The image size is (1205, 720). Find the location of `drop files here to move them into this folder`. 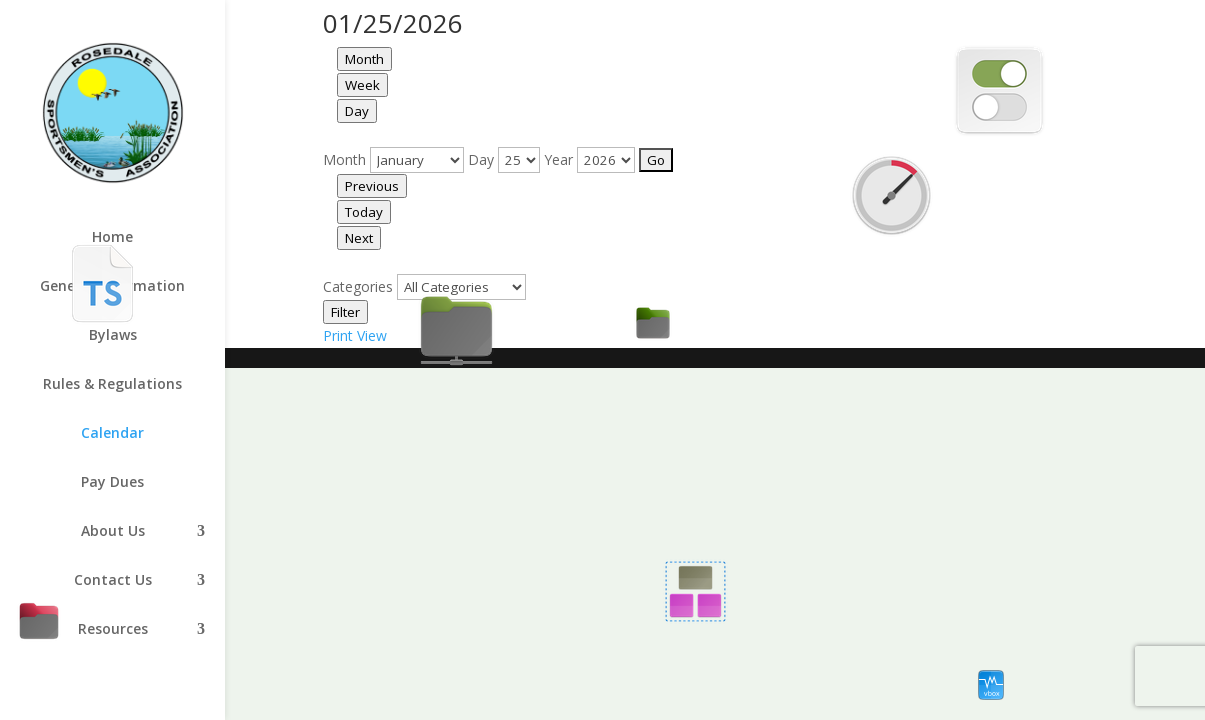

drop files here to move them into this folder is located at coordinates (39, 621).